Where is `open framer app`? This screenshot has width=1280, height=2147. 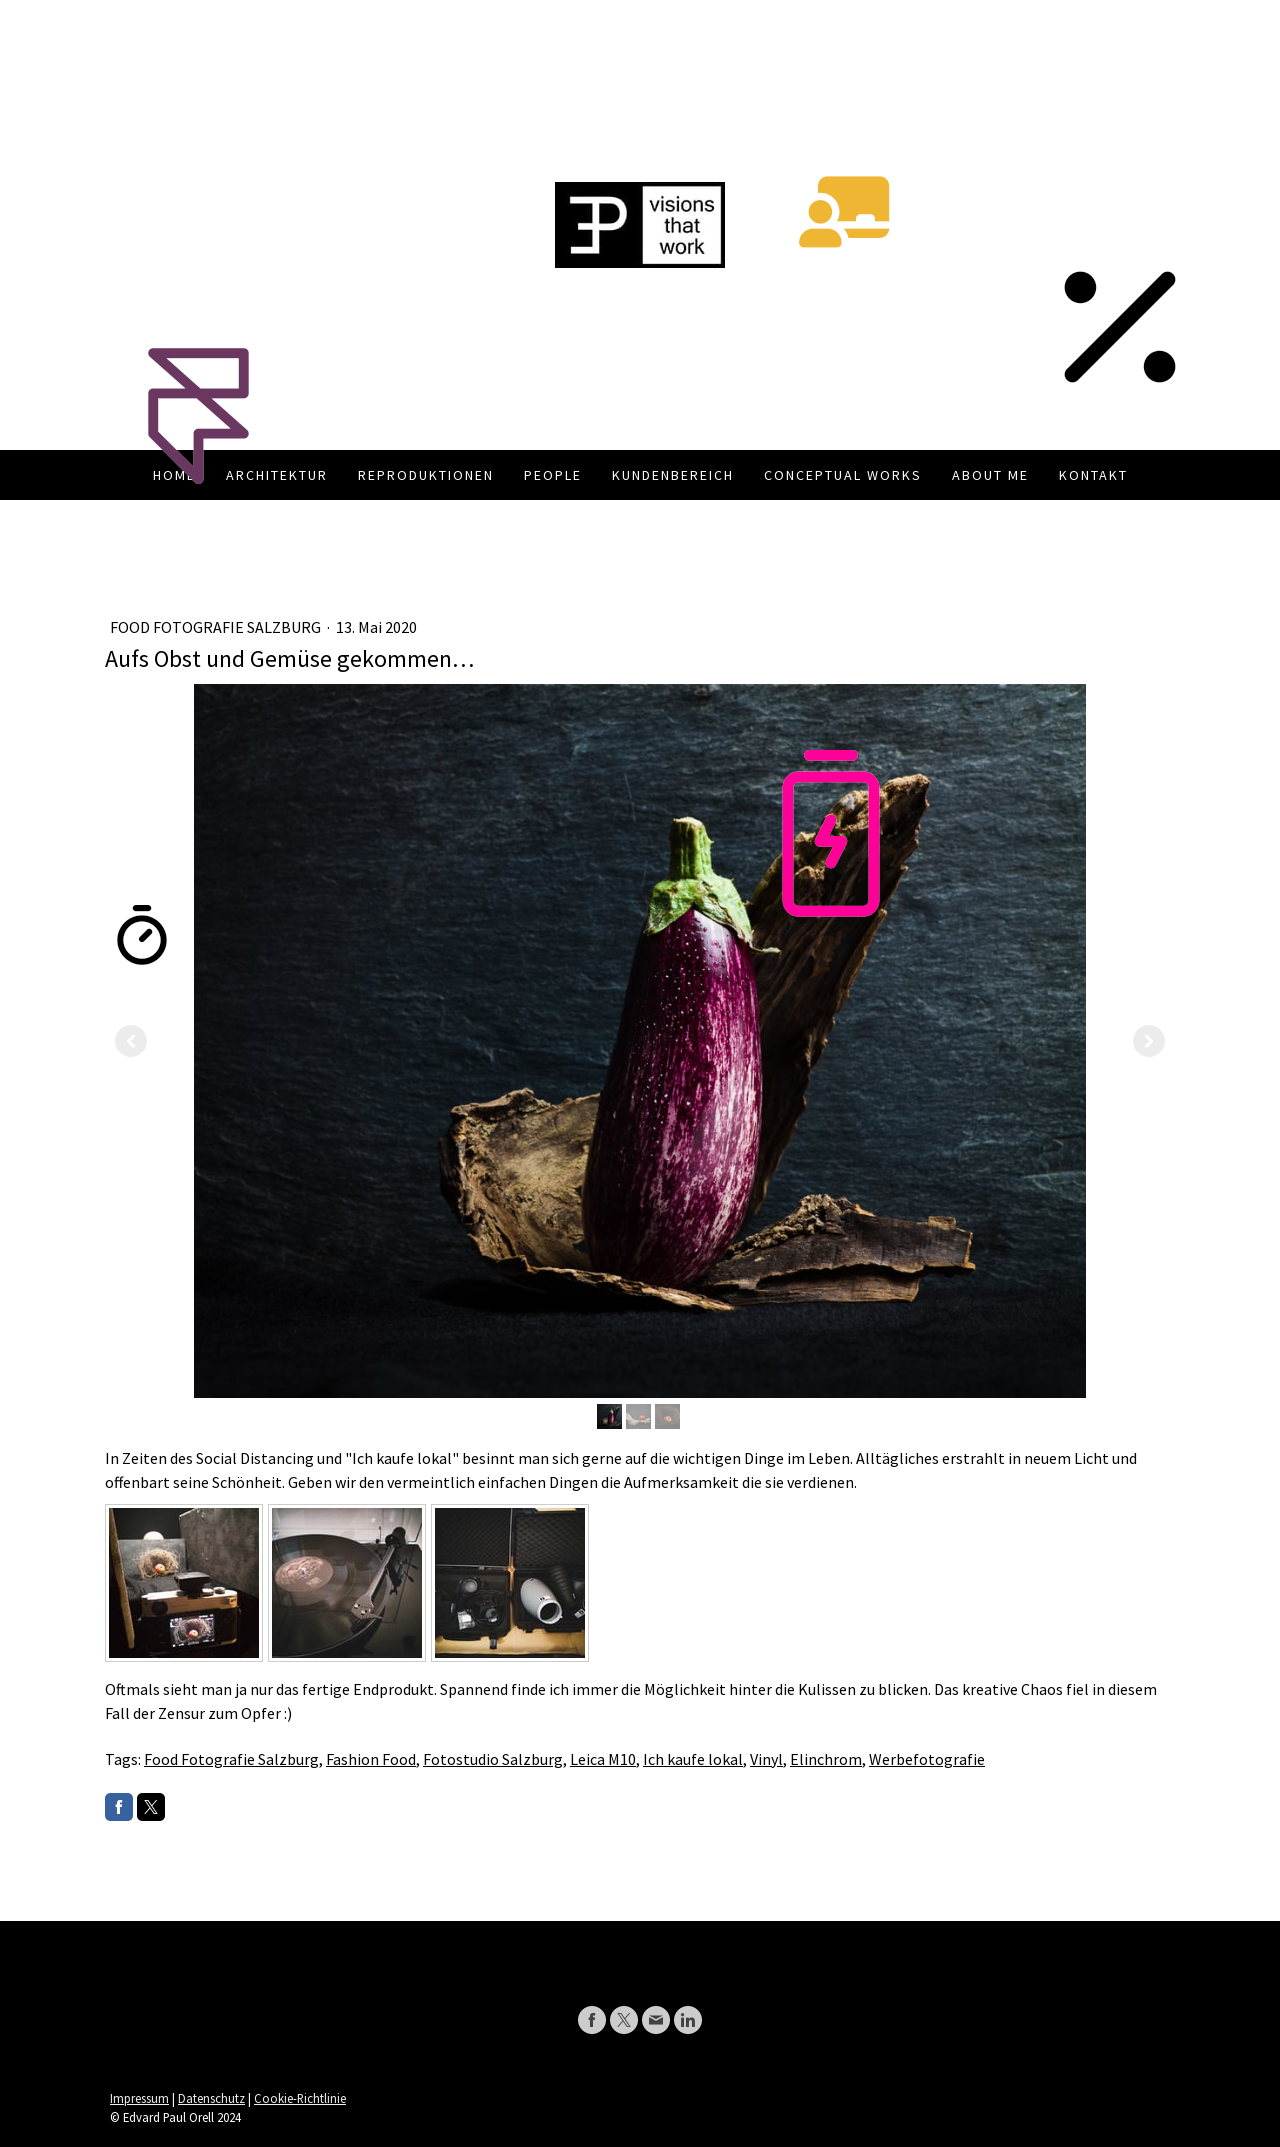 open framer app is located at coordinates (198, 408).